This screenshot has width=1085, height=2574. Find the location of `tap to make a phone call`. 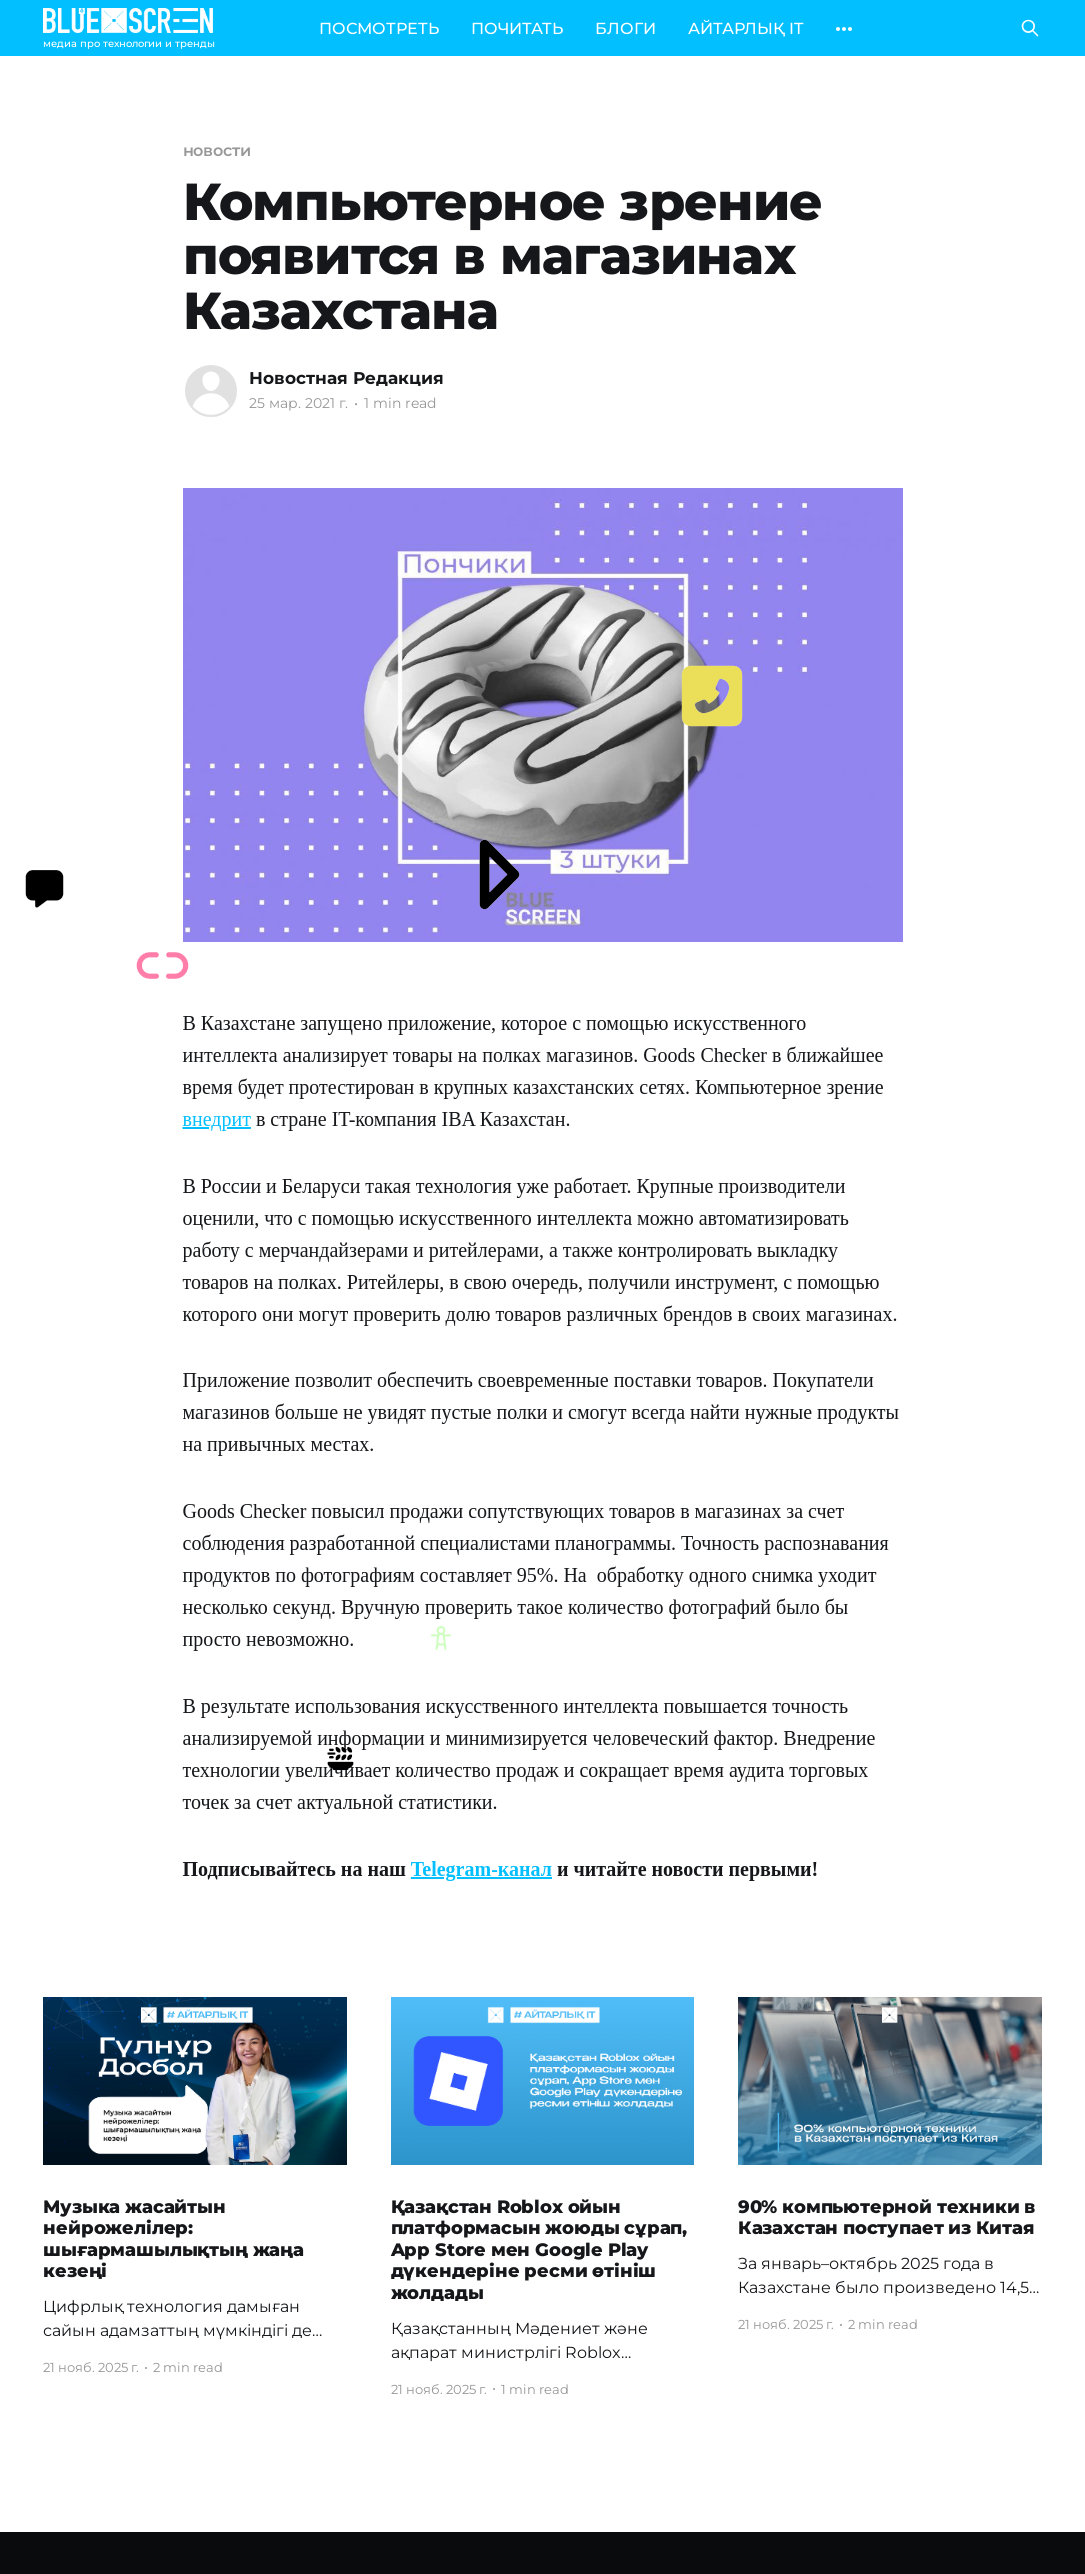

tap to make a phone call is located at coordinates (712, 696).